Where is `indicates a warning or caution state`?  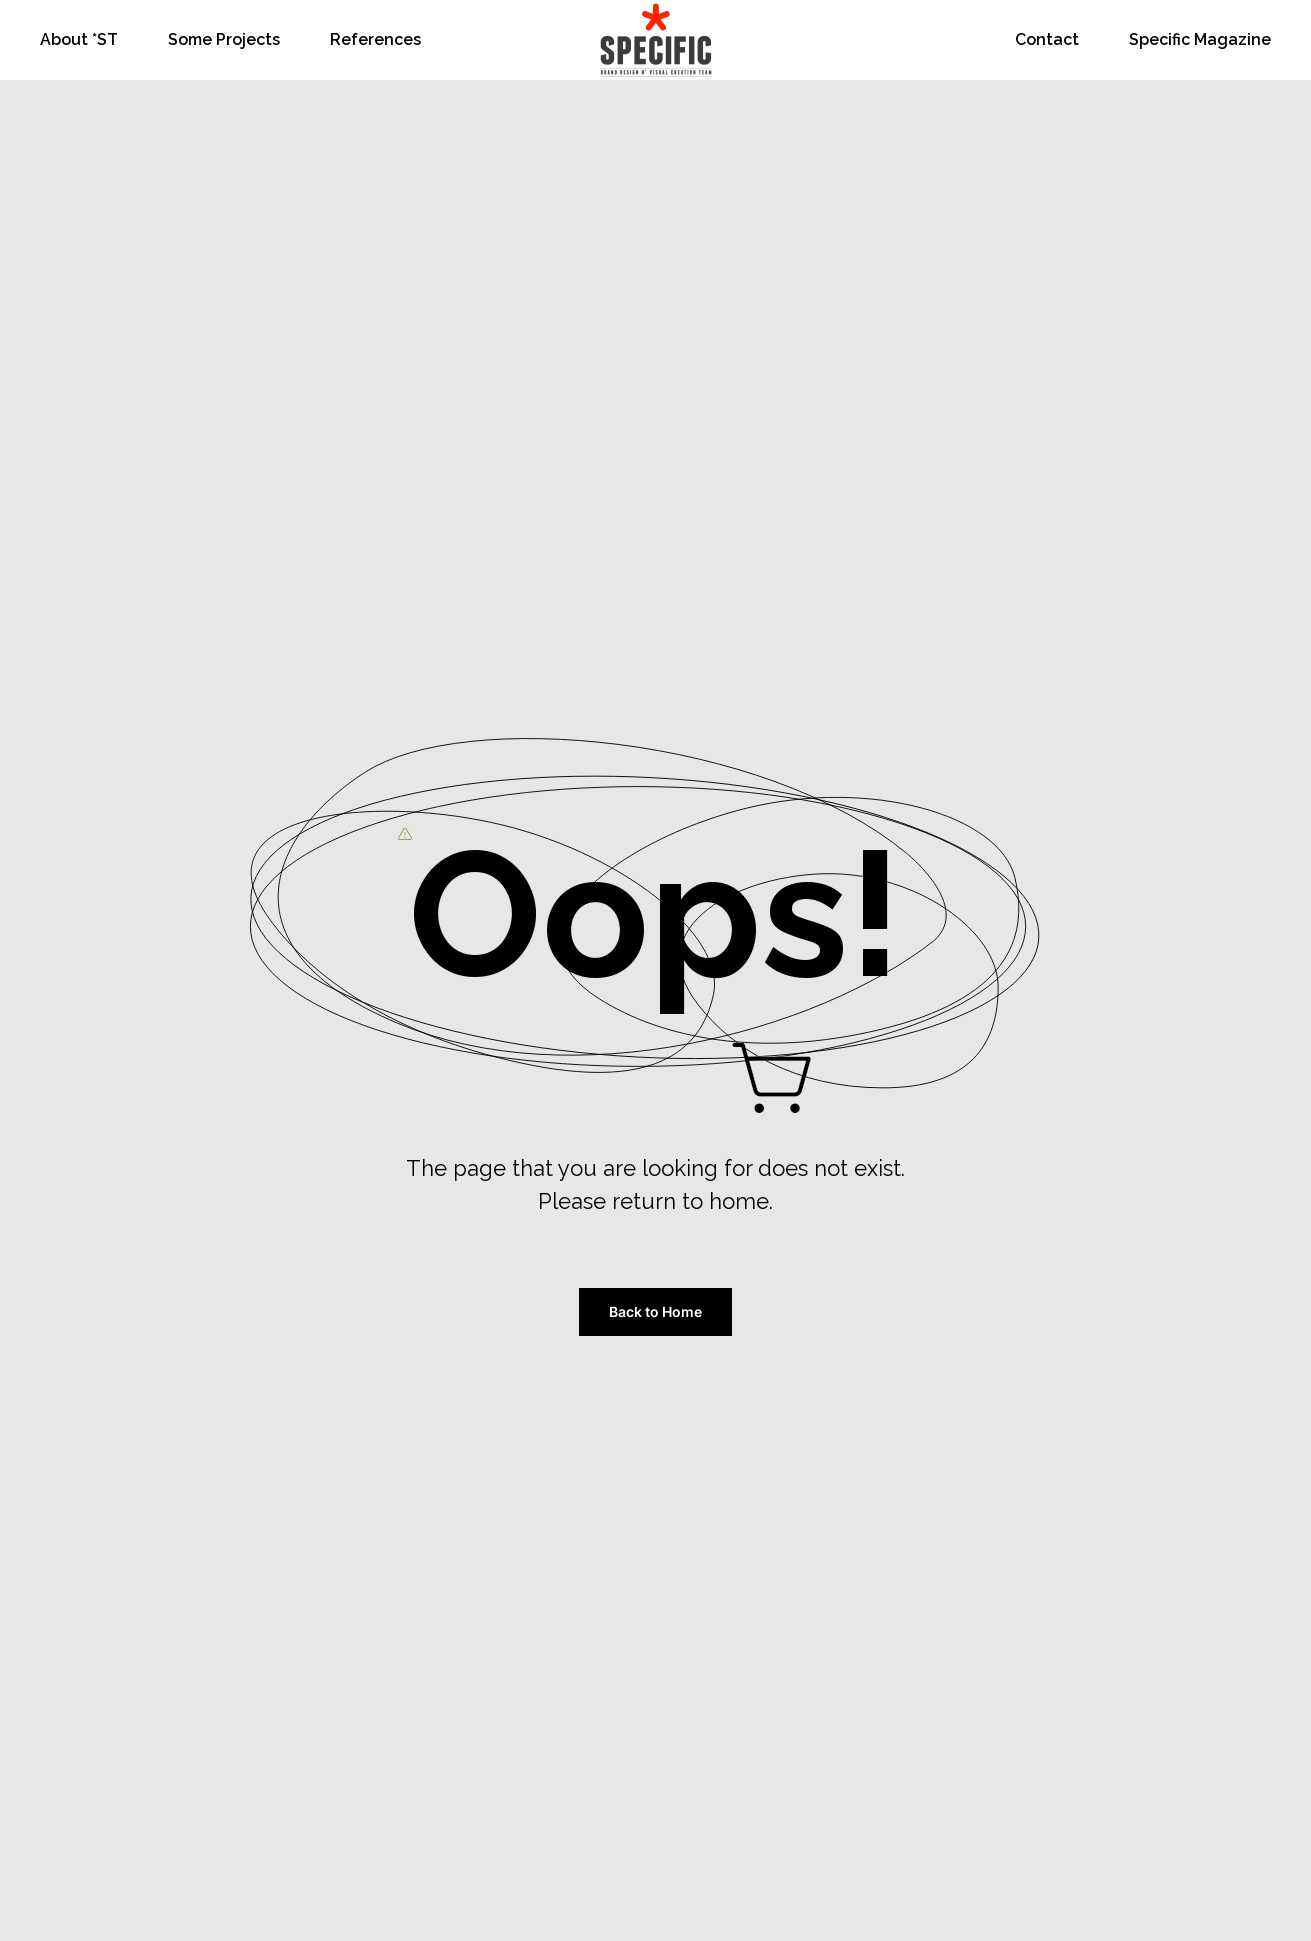
indicates a warning or caution state is located at coordinates (405, 834).